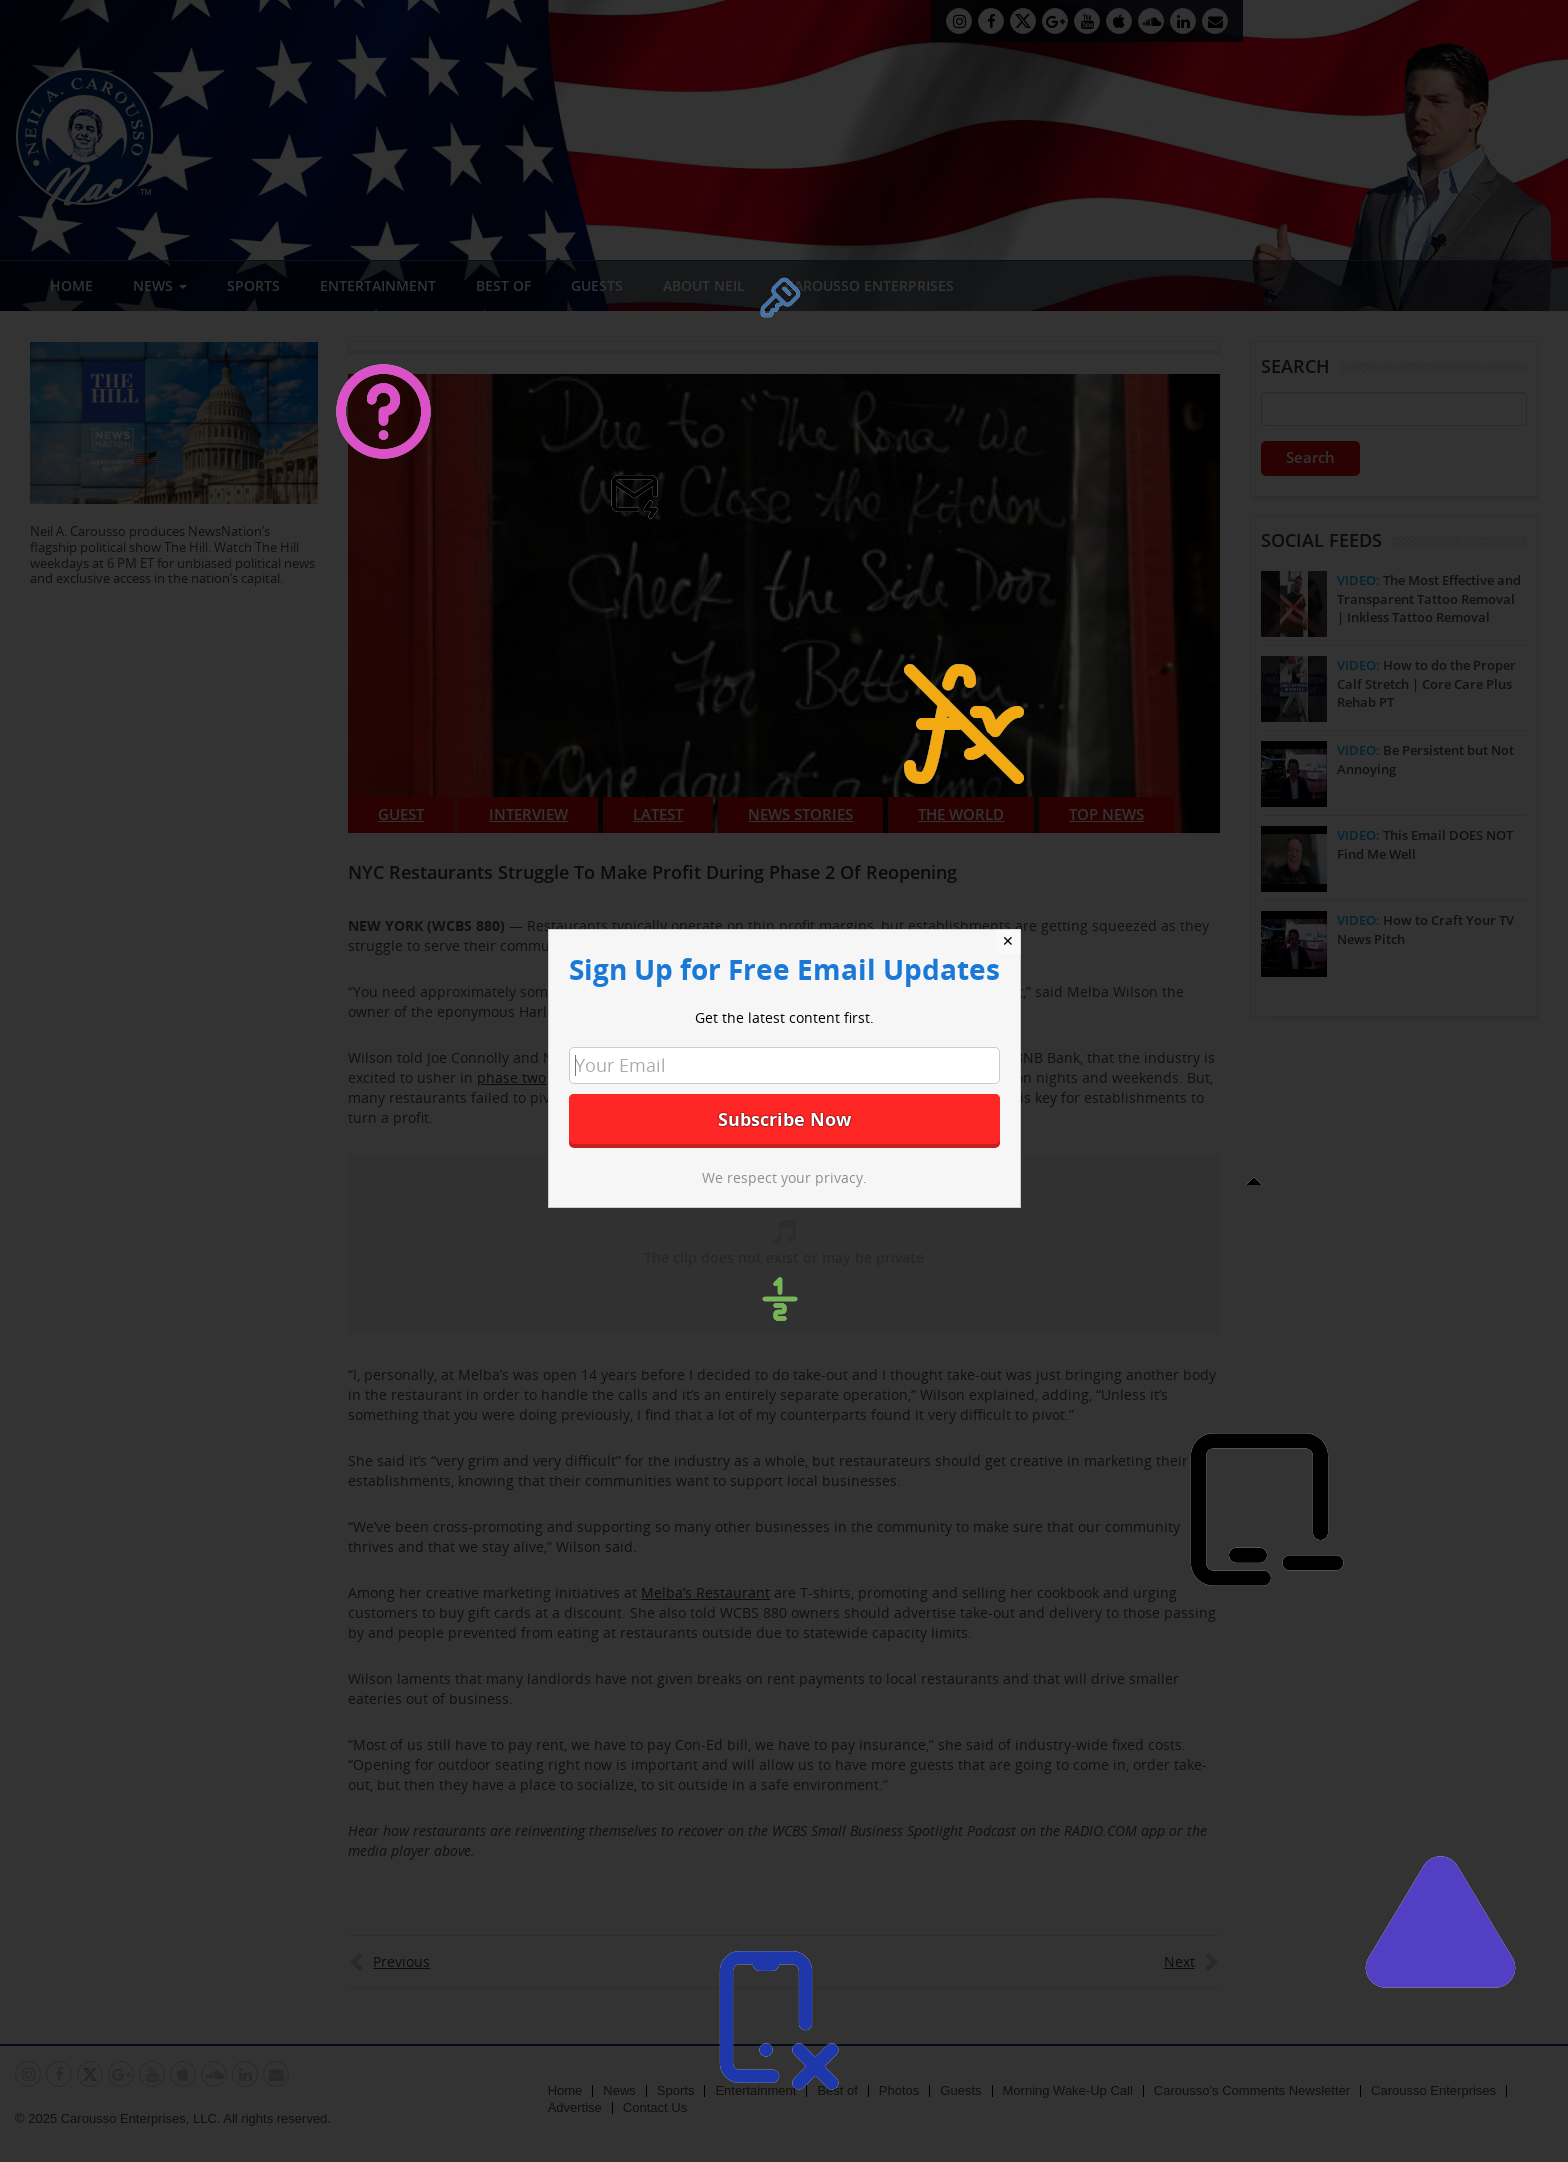 Image resolution: width=1568 pixels, height=2162 pixels. I want to click on expand a collapsed section, so click(1254, 1181).